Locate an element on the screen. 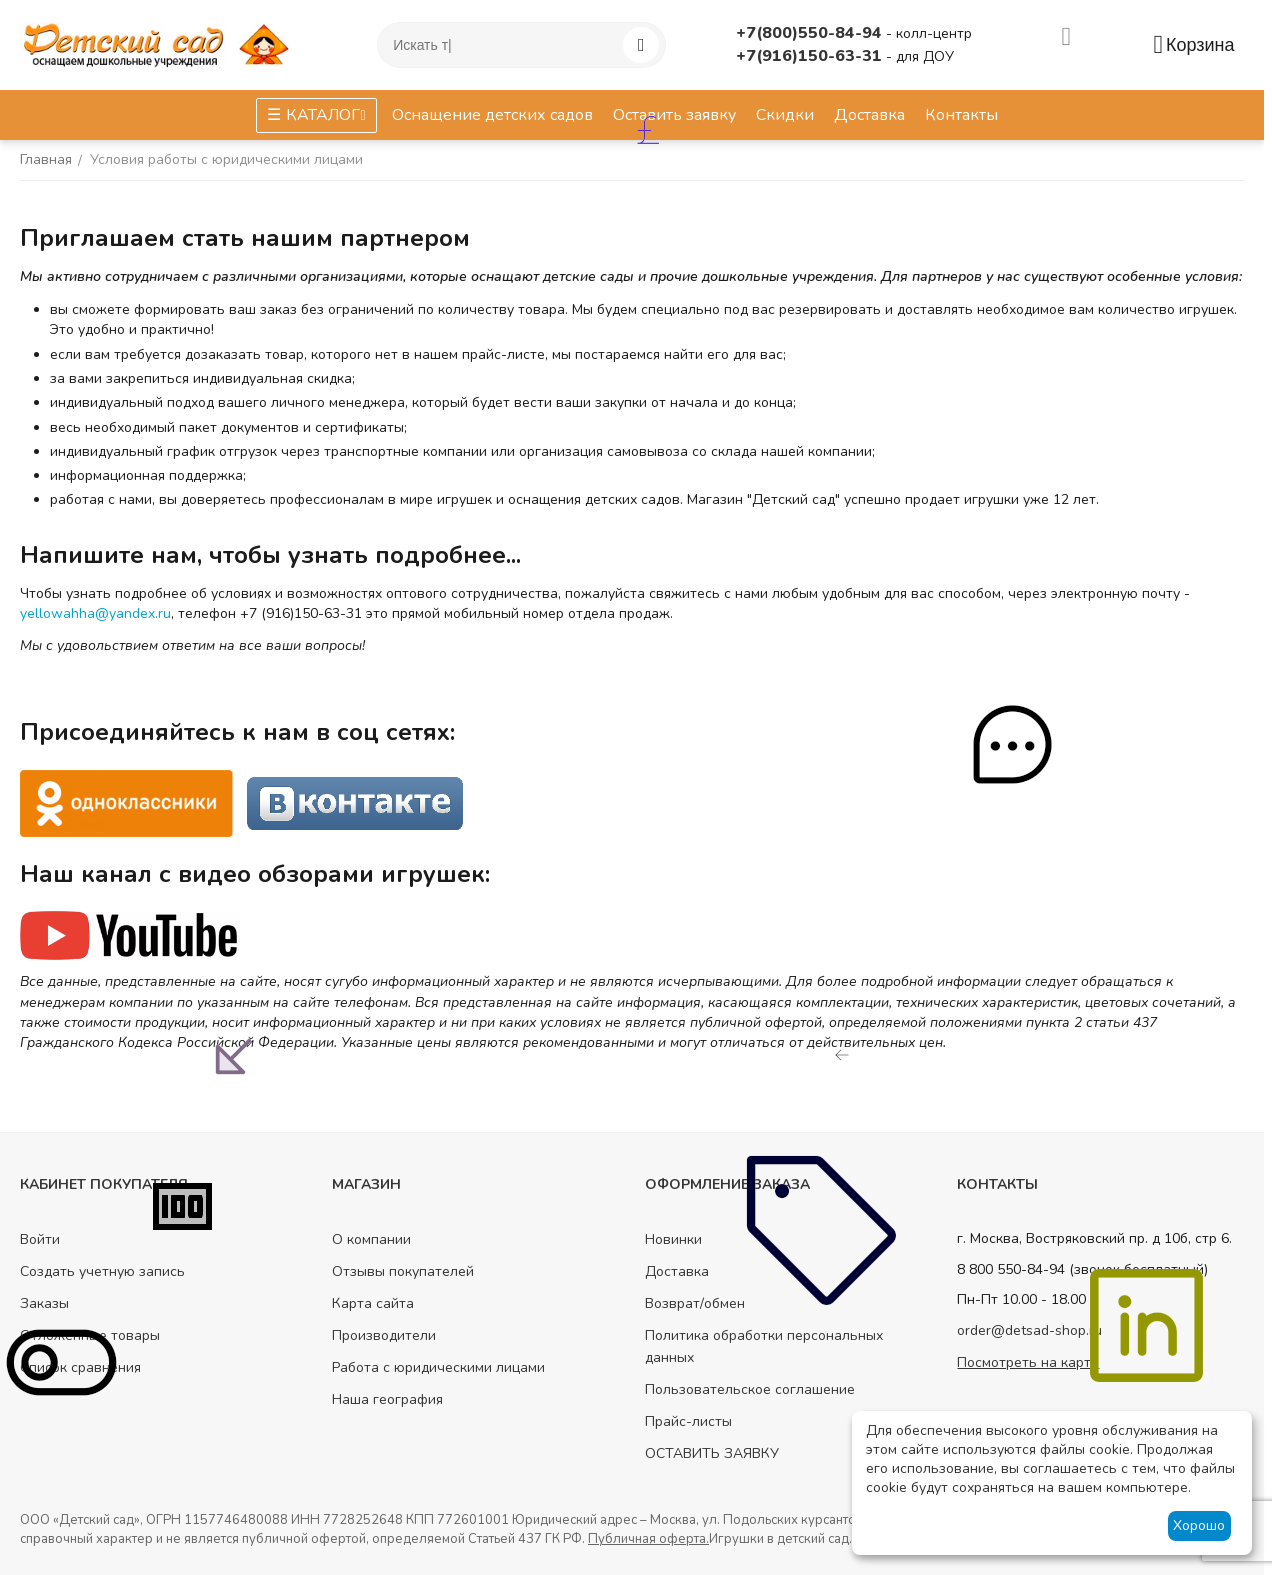 The image size is (1272, 1575). view currency or money-related features is located at coordinates (182, 1206).